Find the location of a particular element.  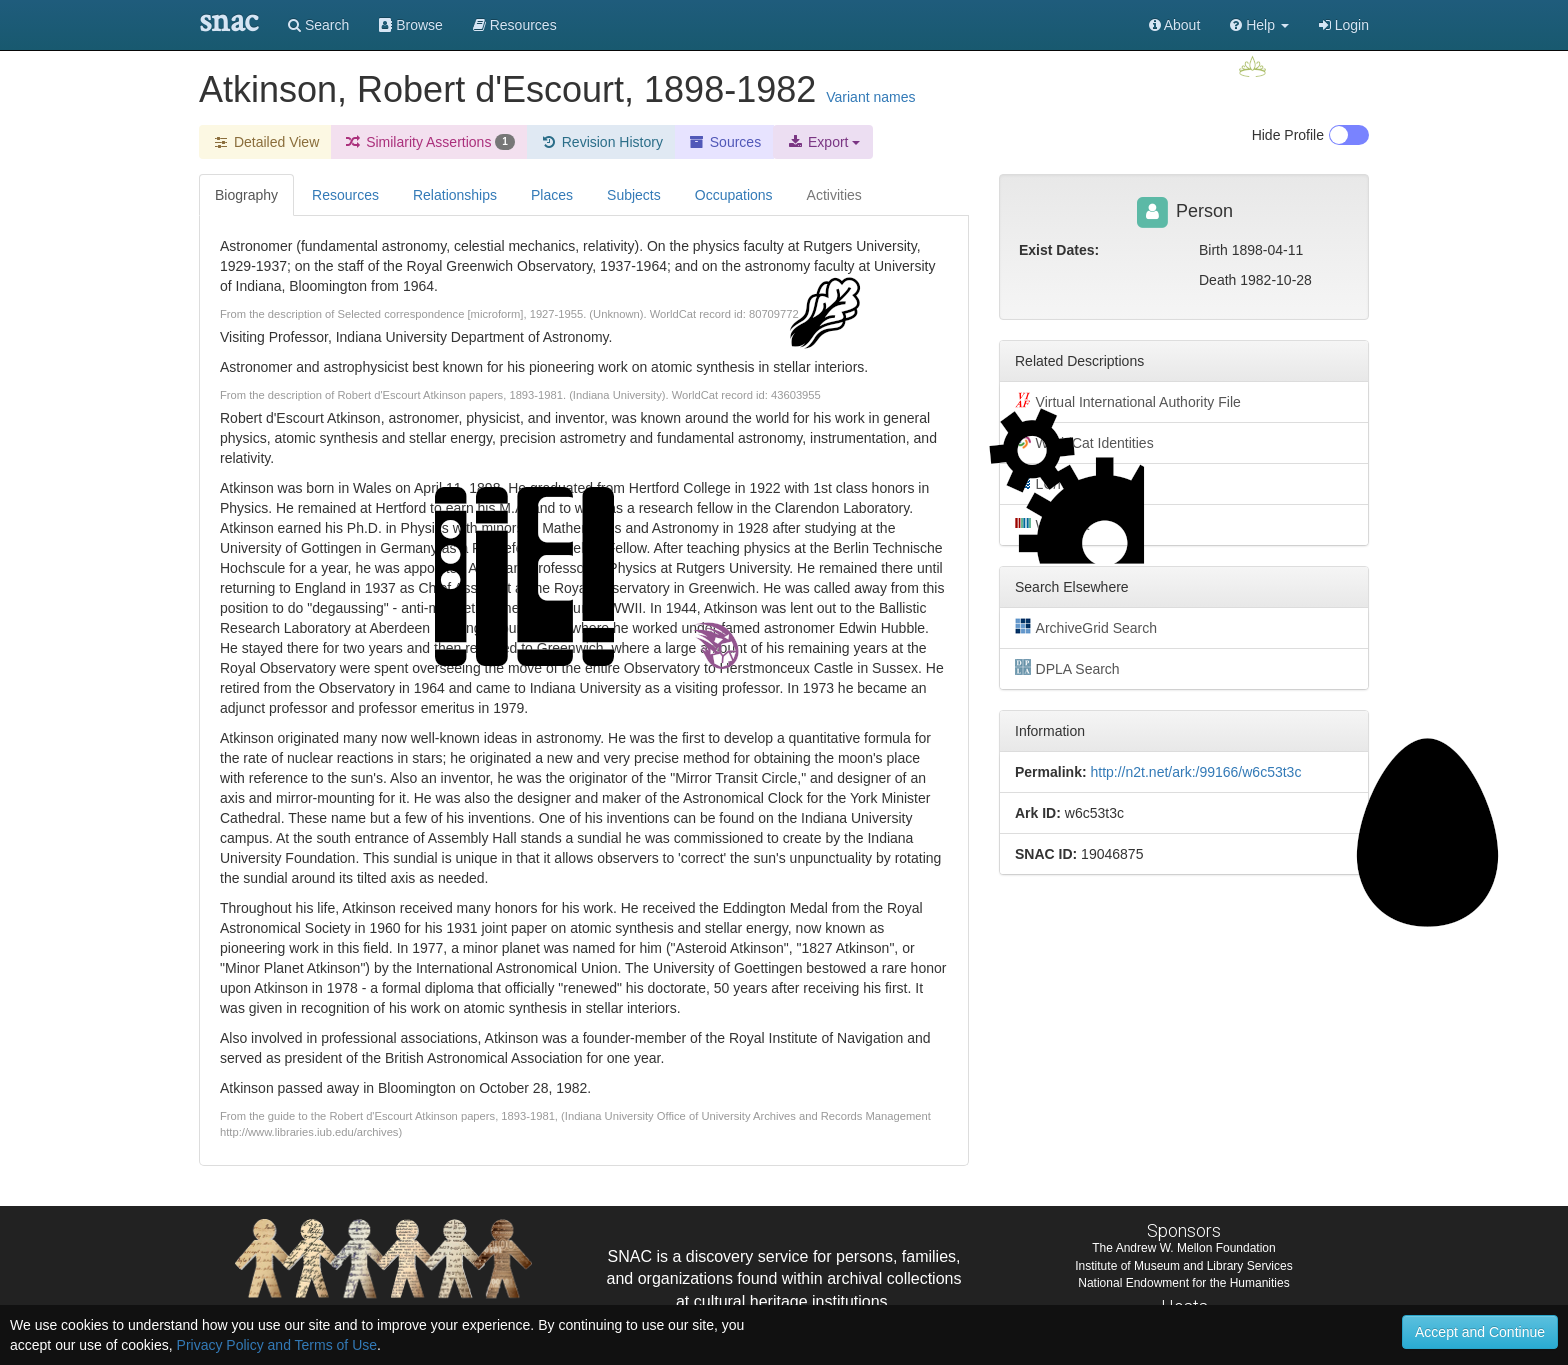

select bok choy as an ingredient is located at coordinates (825, 313).